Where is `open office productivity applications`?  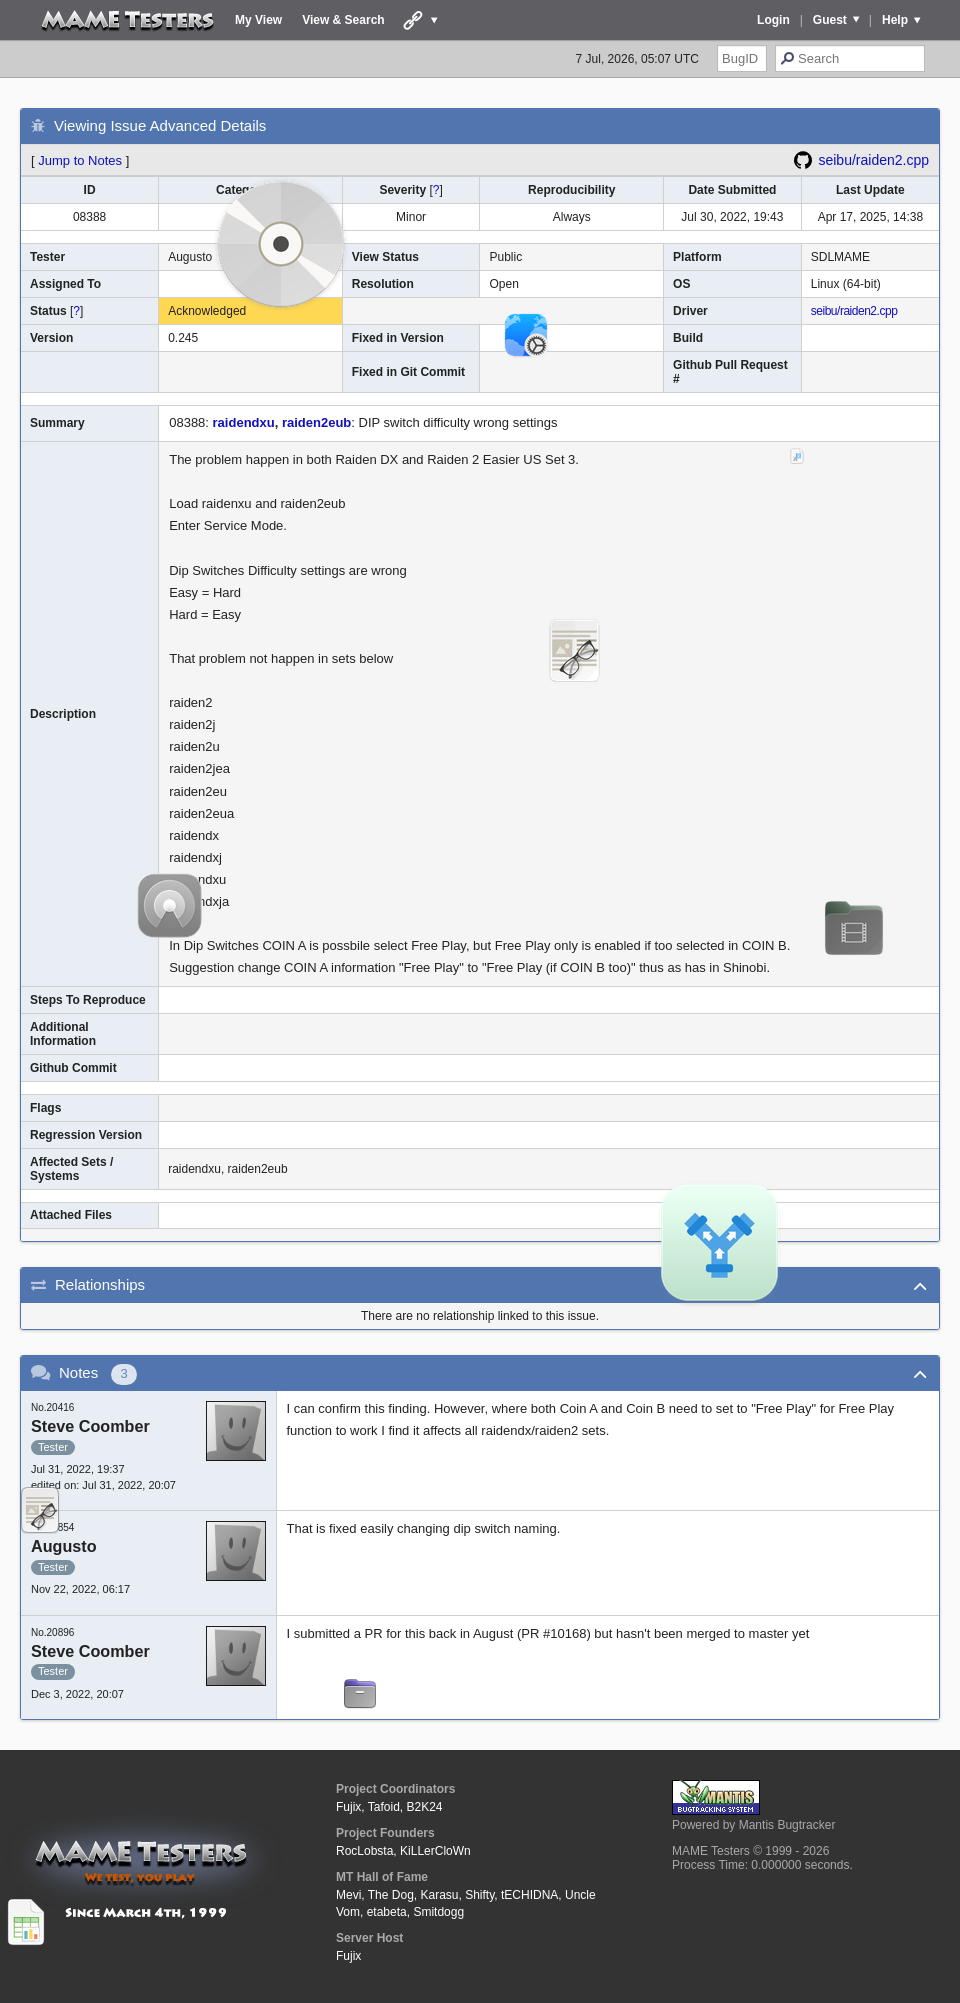 open office productivity applications is located at coordinates (40, 1510).